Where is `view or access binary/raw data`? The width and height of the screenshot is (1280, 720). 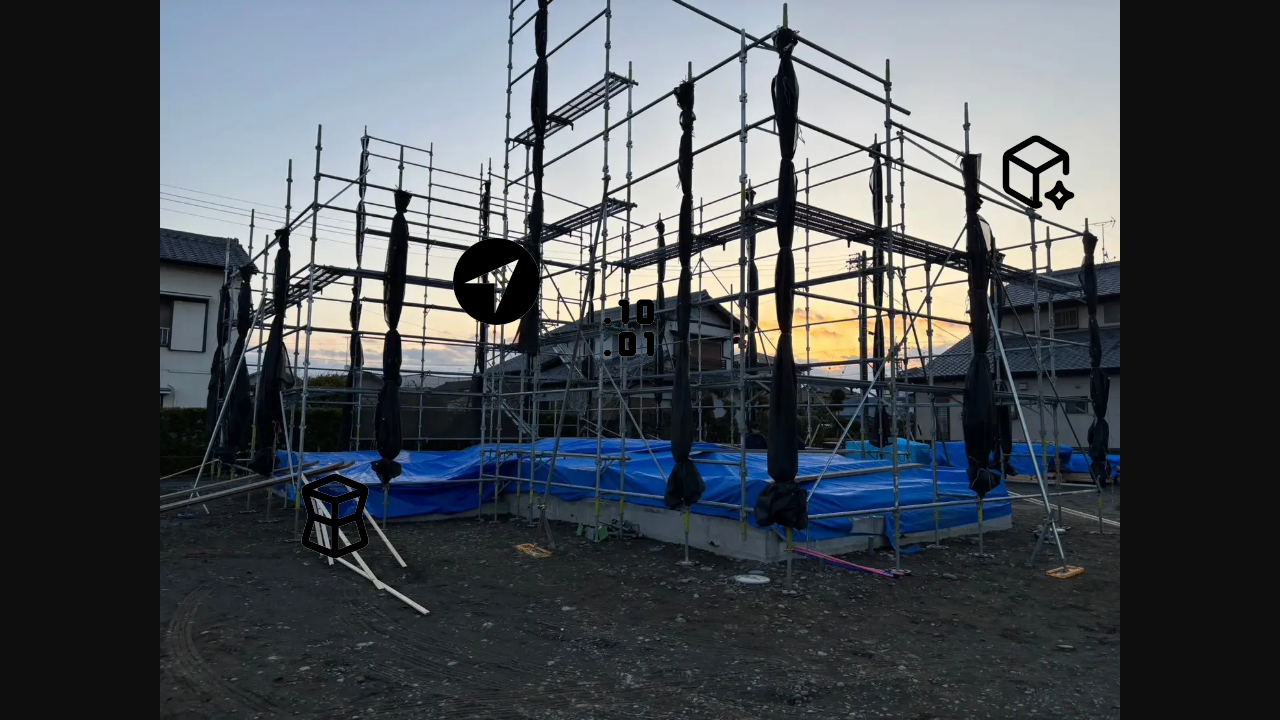
view or access binary/raw data is located at coordinates (629, 328).